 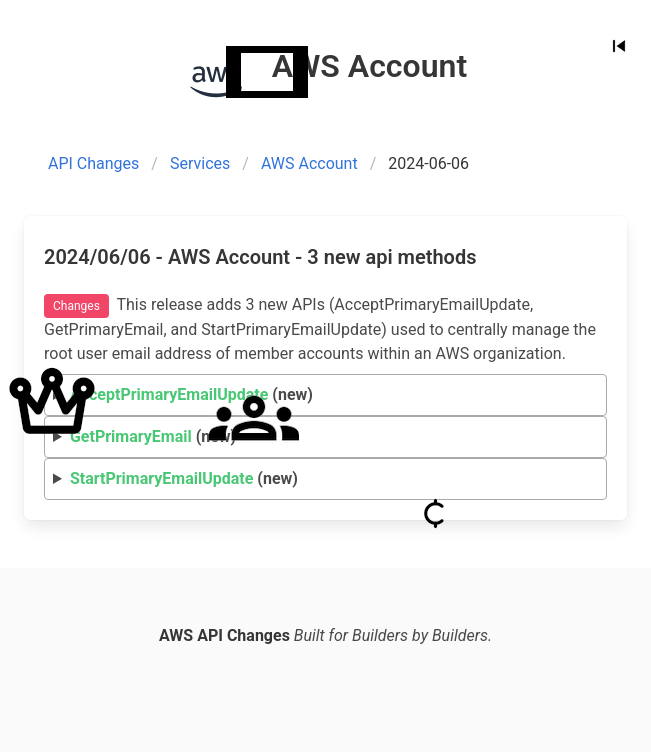 I want to click on switch to landscape orientation mode, so click(x=267, y=72).